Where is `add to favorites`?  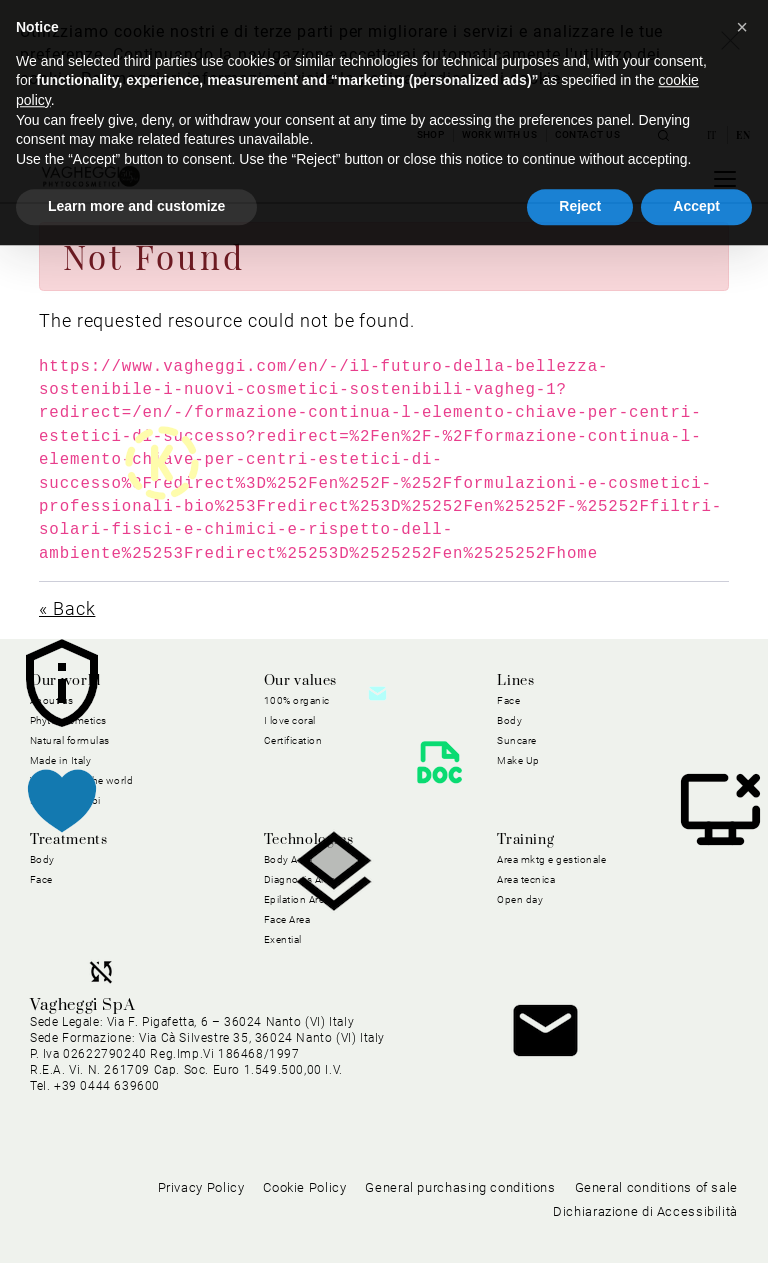
add to favorites is located at coordinates (62, 801).